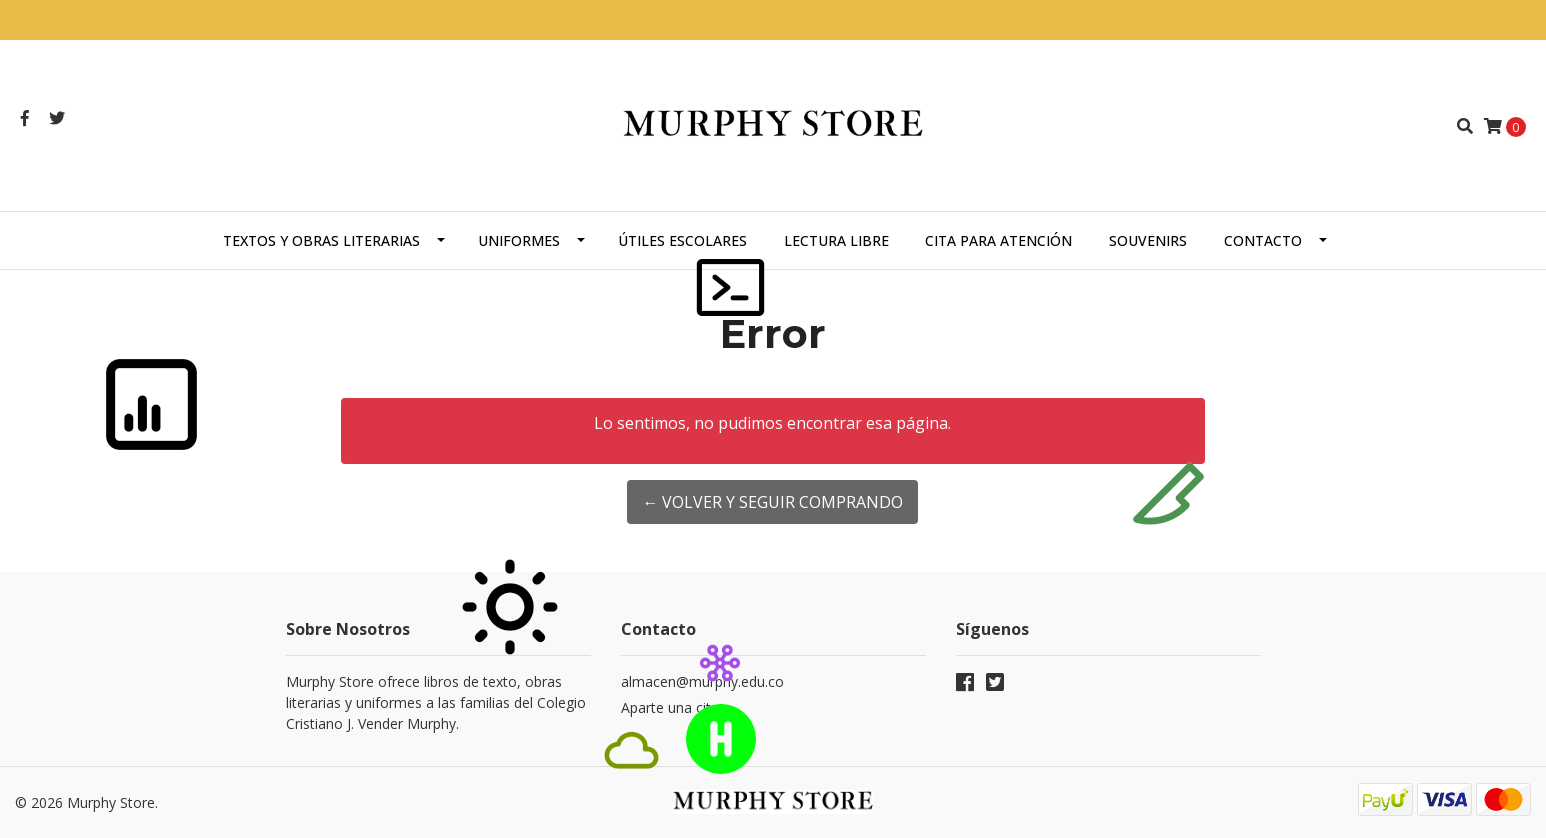  I want to click on view star network topology, so click(720, 663).